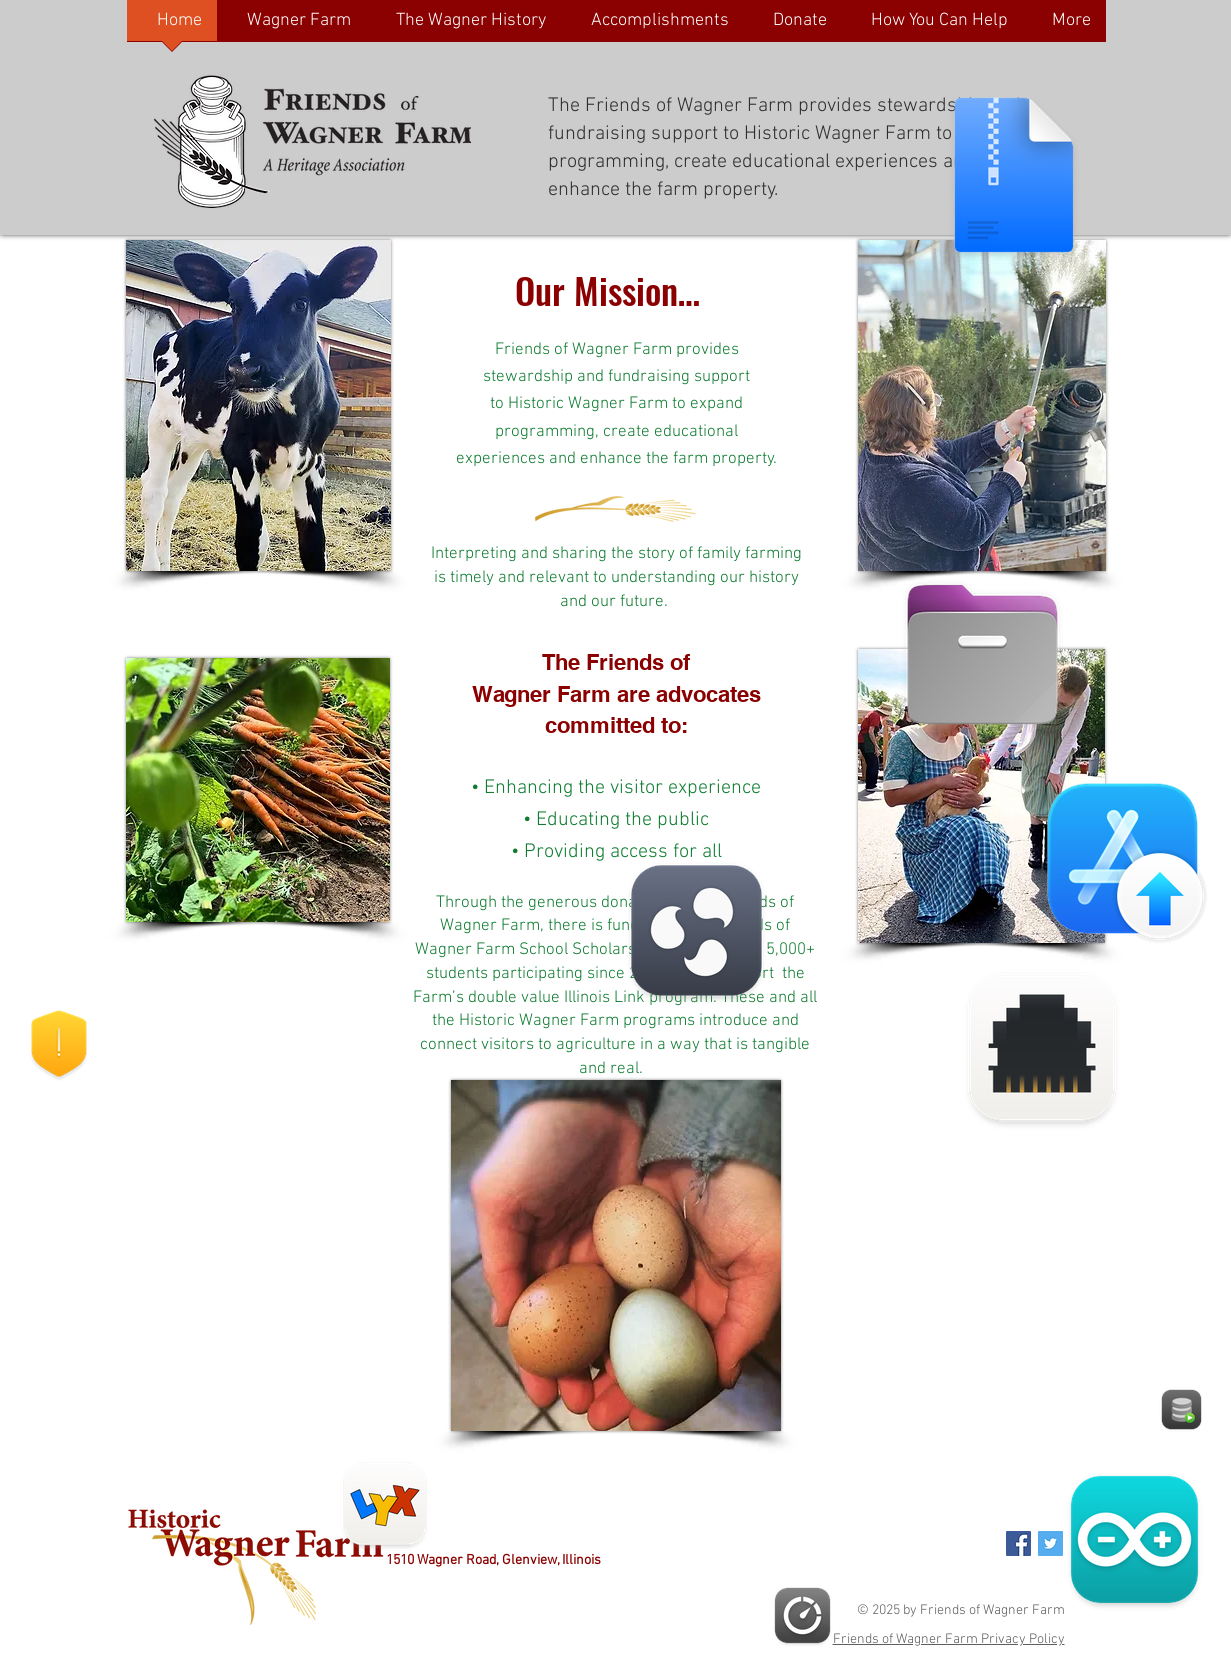  I want to click on open the nautilus file manager, so click(982, 654).